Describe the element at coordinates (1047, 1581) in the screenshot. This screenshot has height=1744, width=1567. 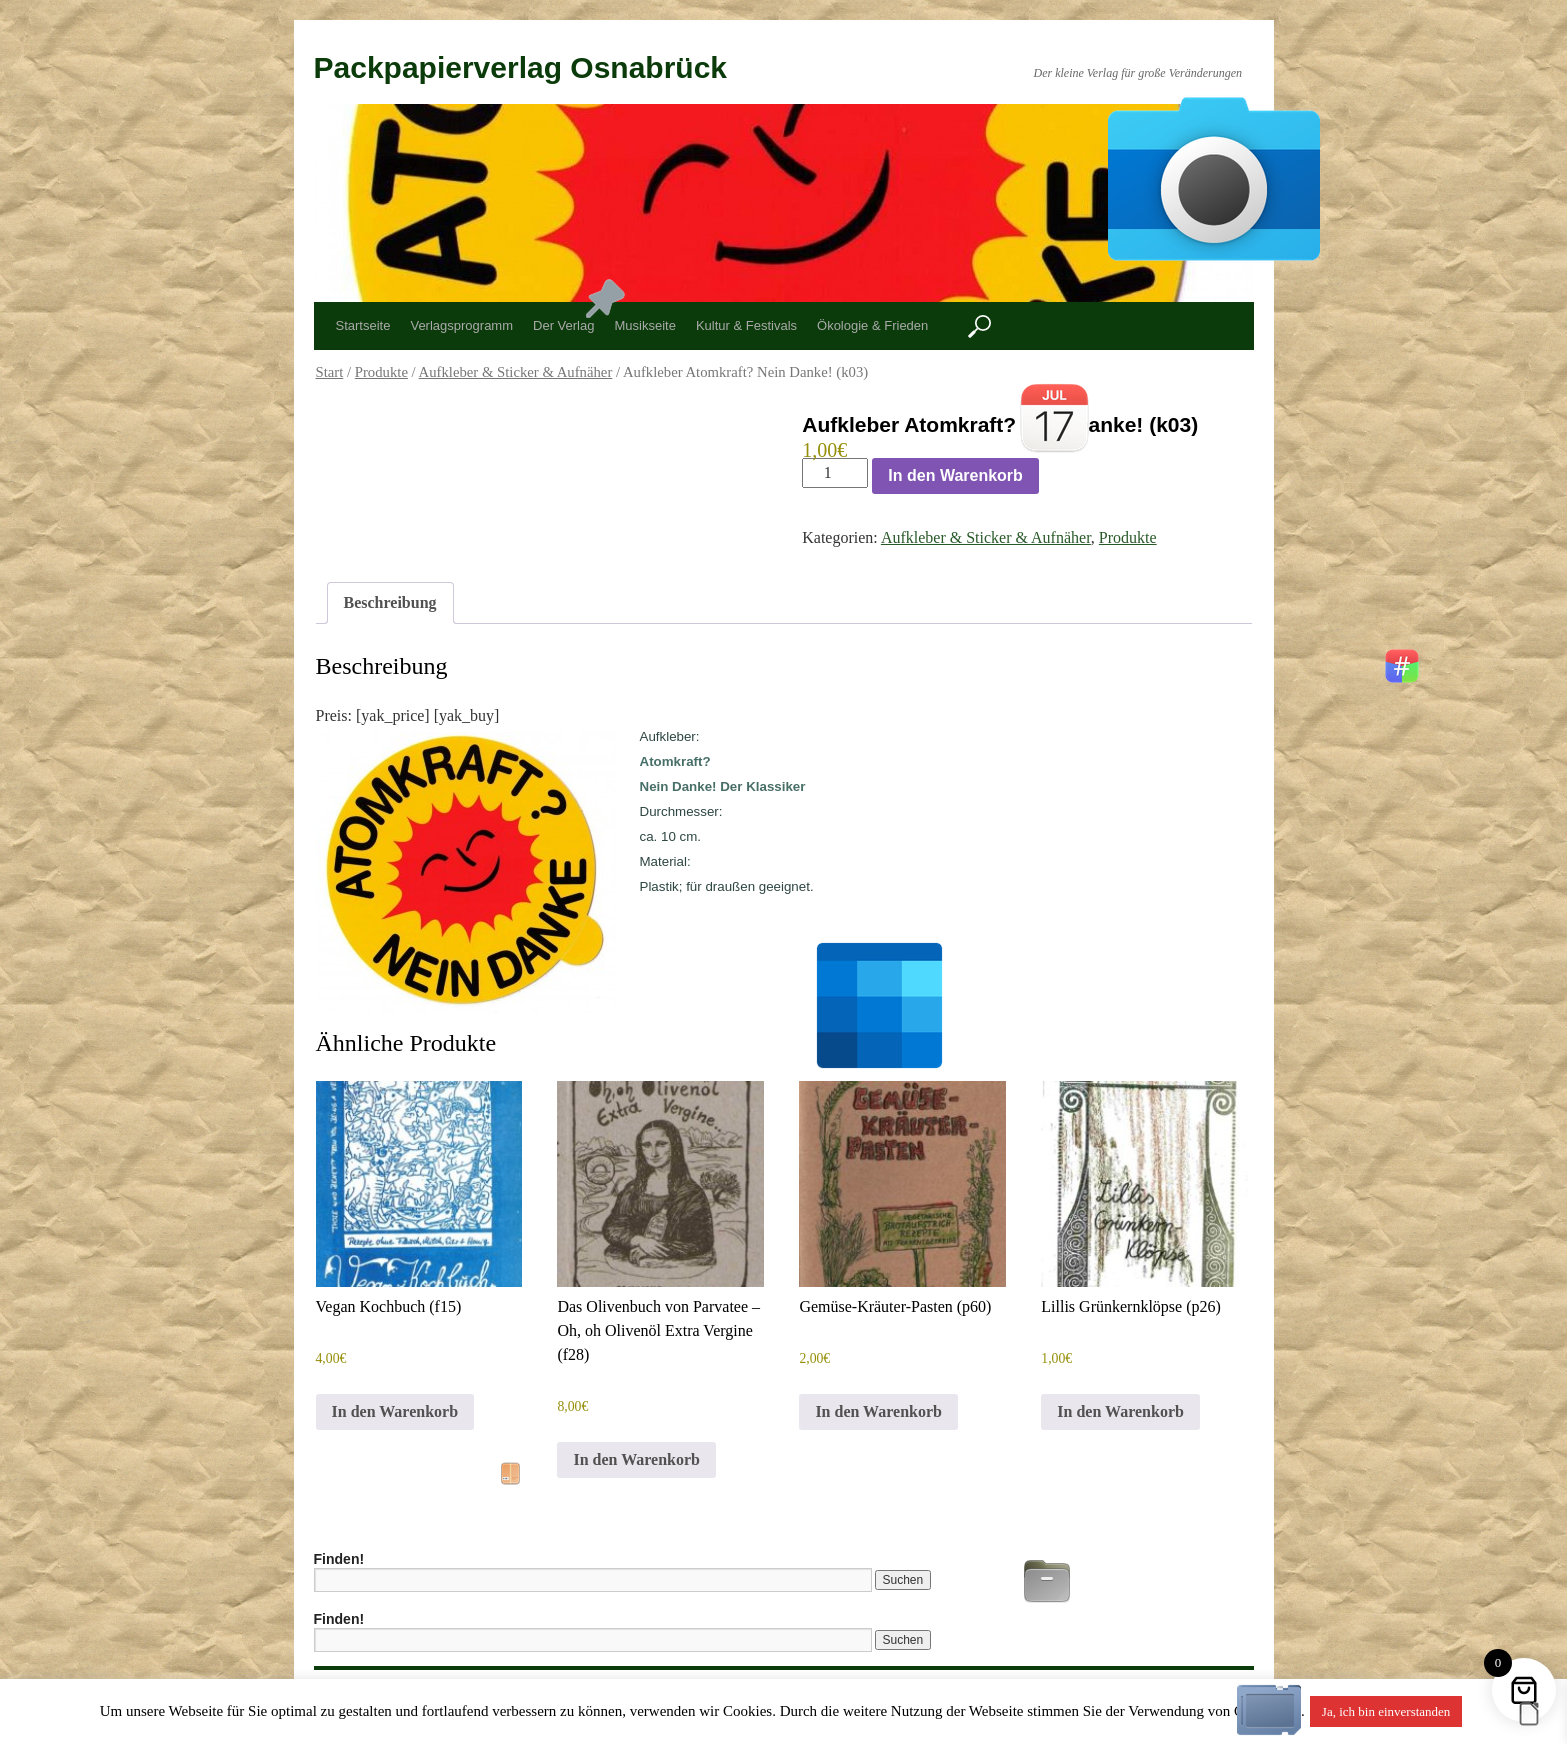
I see `open the file manager application` at that location.